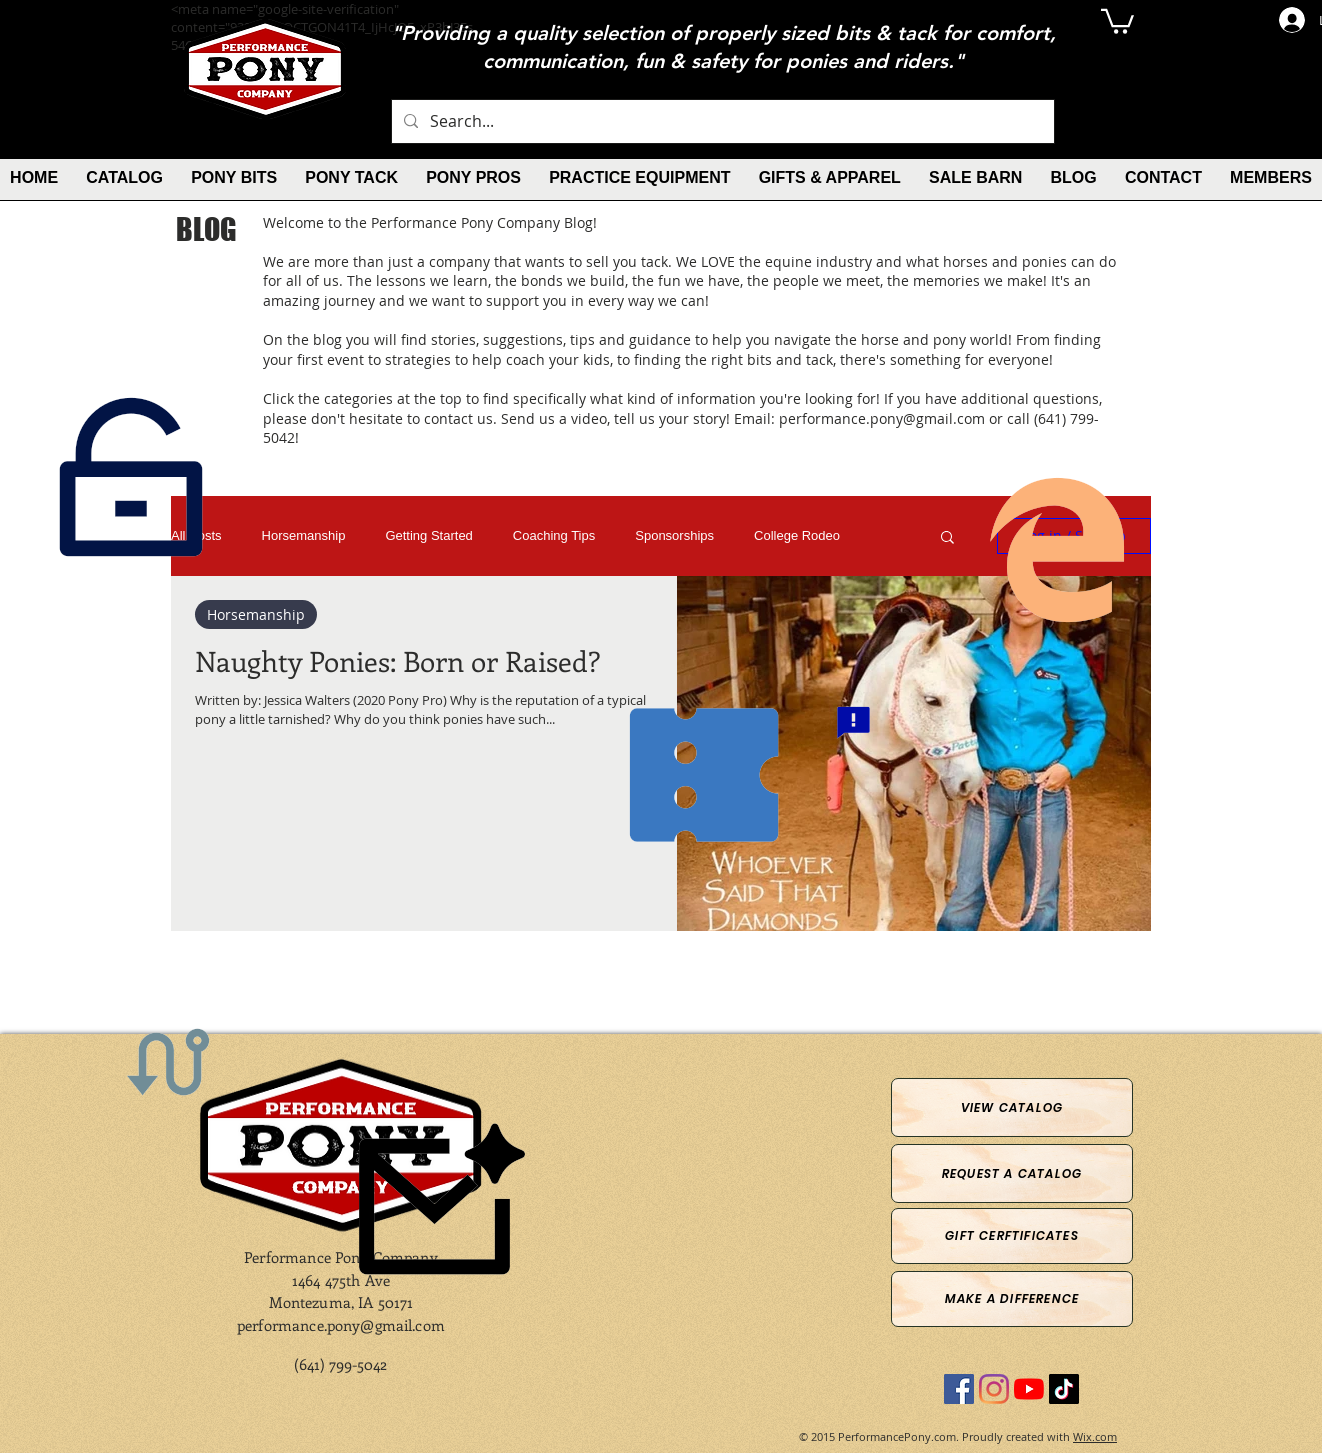 This screenshot has width=1322, height=1453. Describe the element at coordinates (170, 1064) in the screenshot. I see `view navigation route between two points` at that location.